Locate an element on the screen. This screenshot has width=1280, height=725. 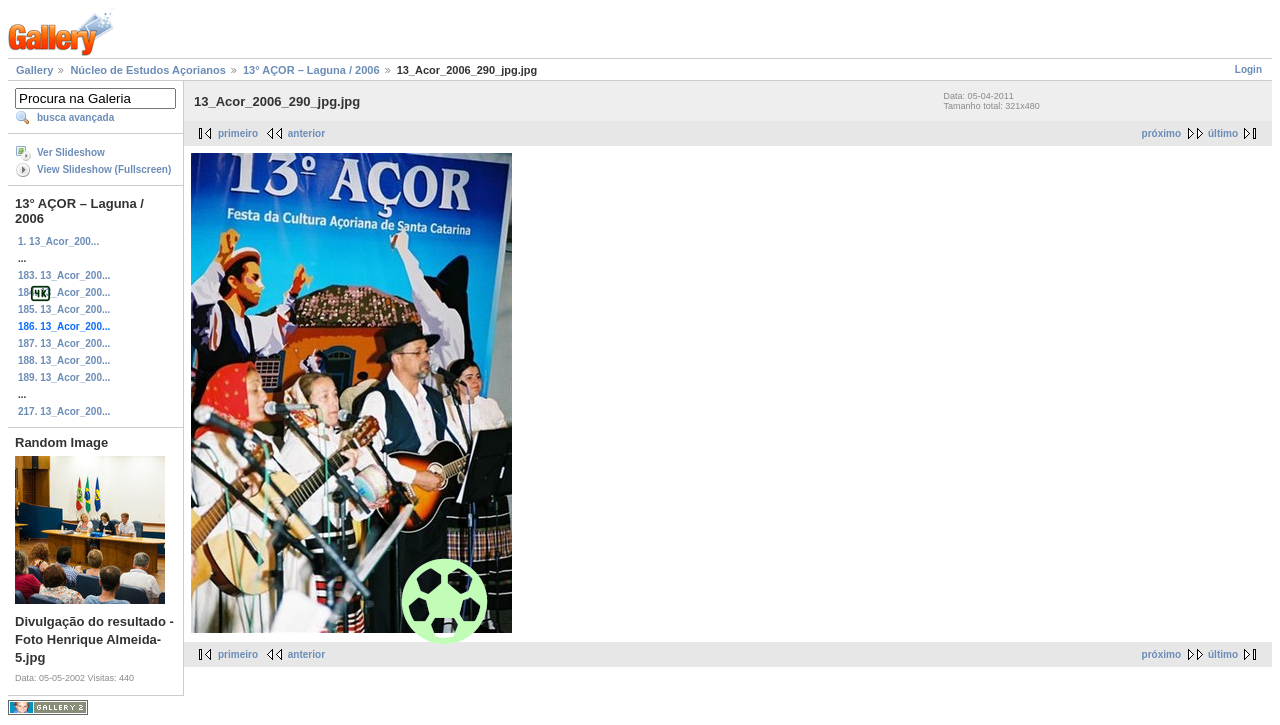
view football or soccer content is located at coordinates (444, 601).